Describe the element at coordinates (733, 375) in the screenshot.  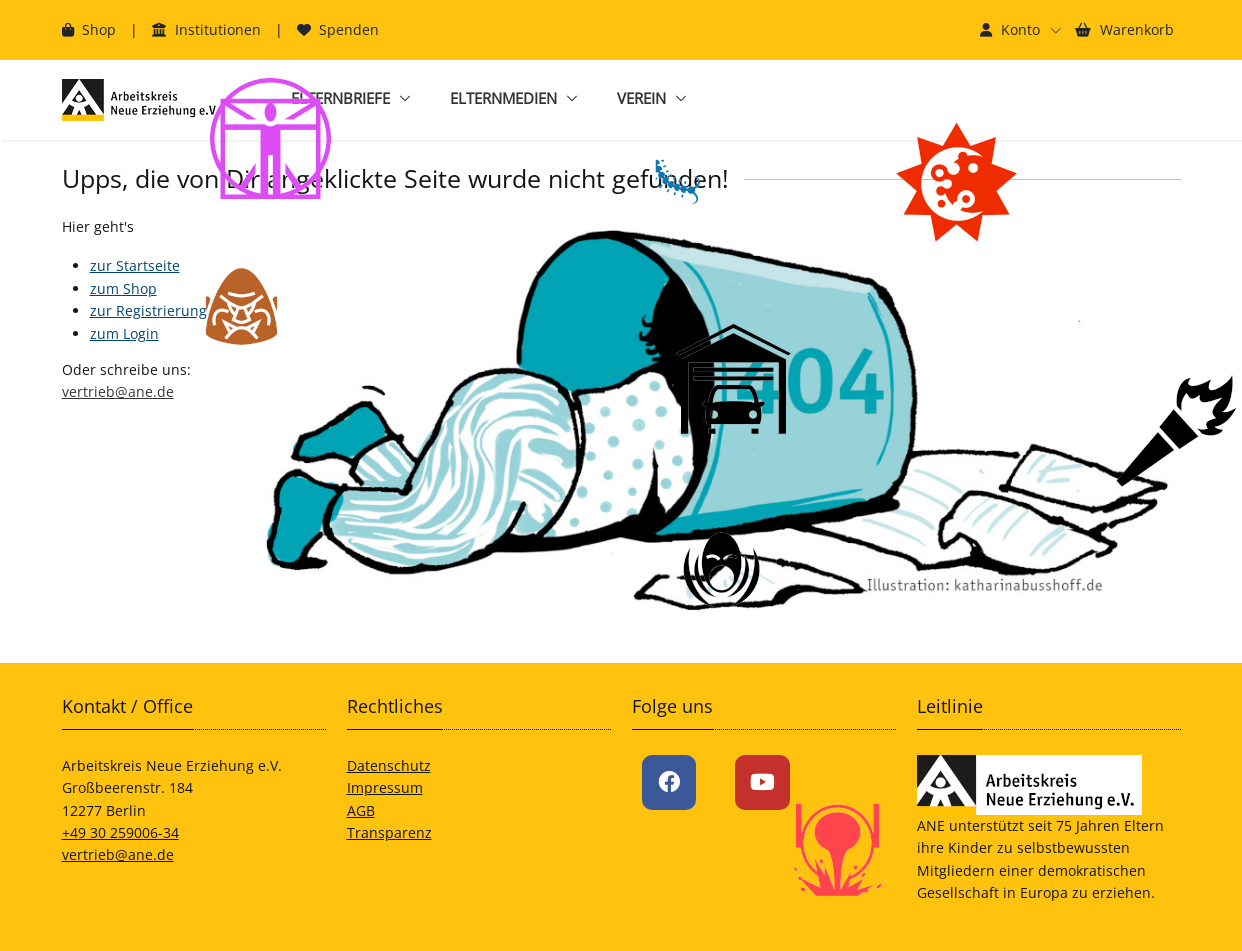
I see `access garage or parking settings` at that location.